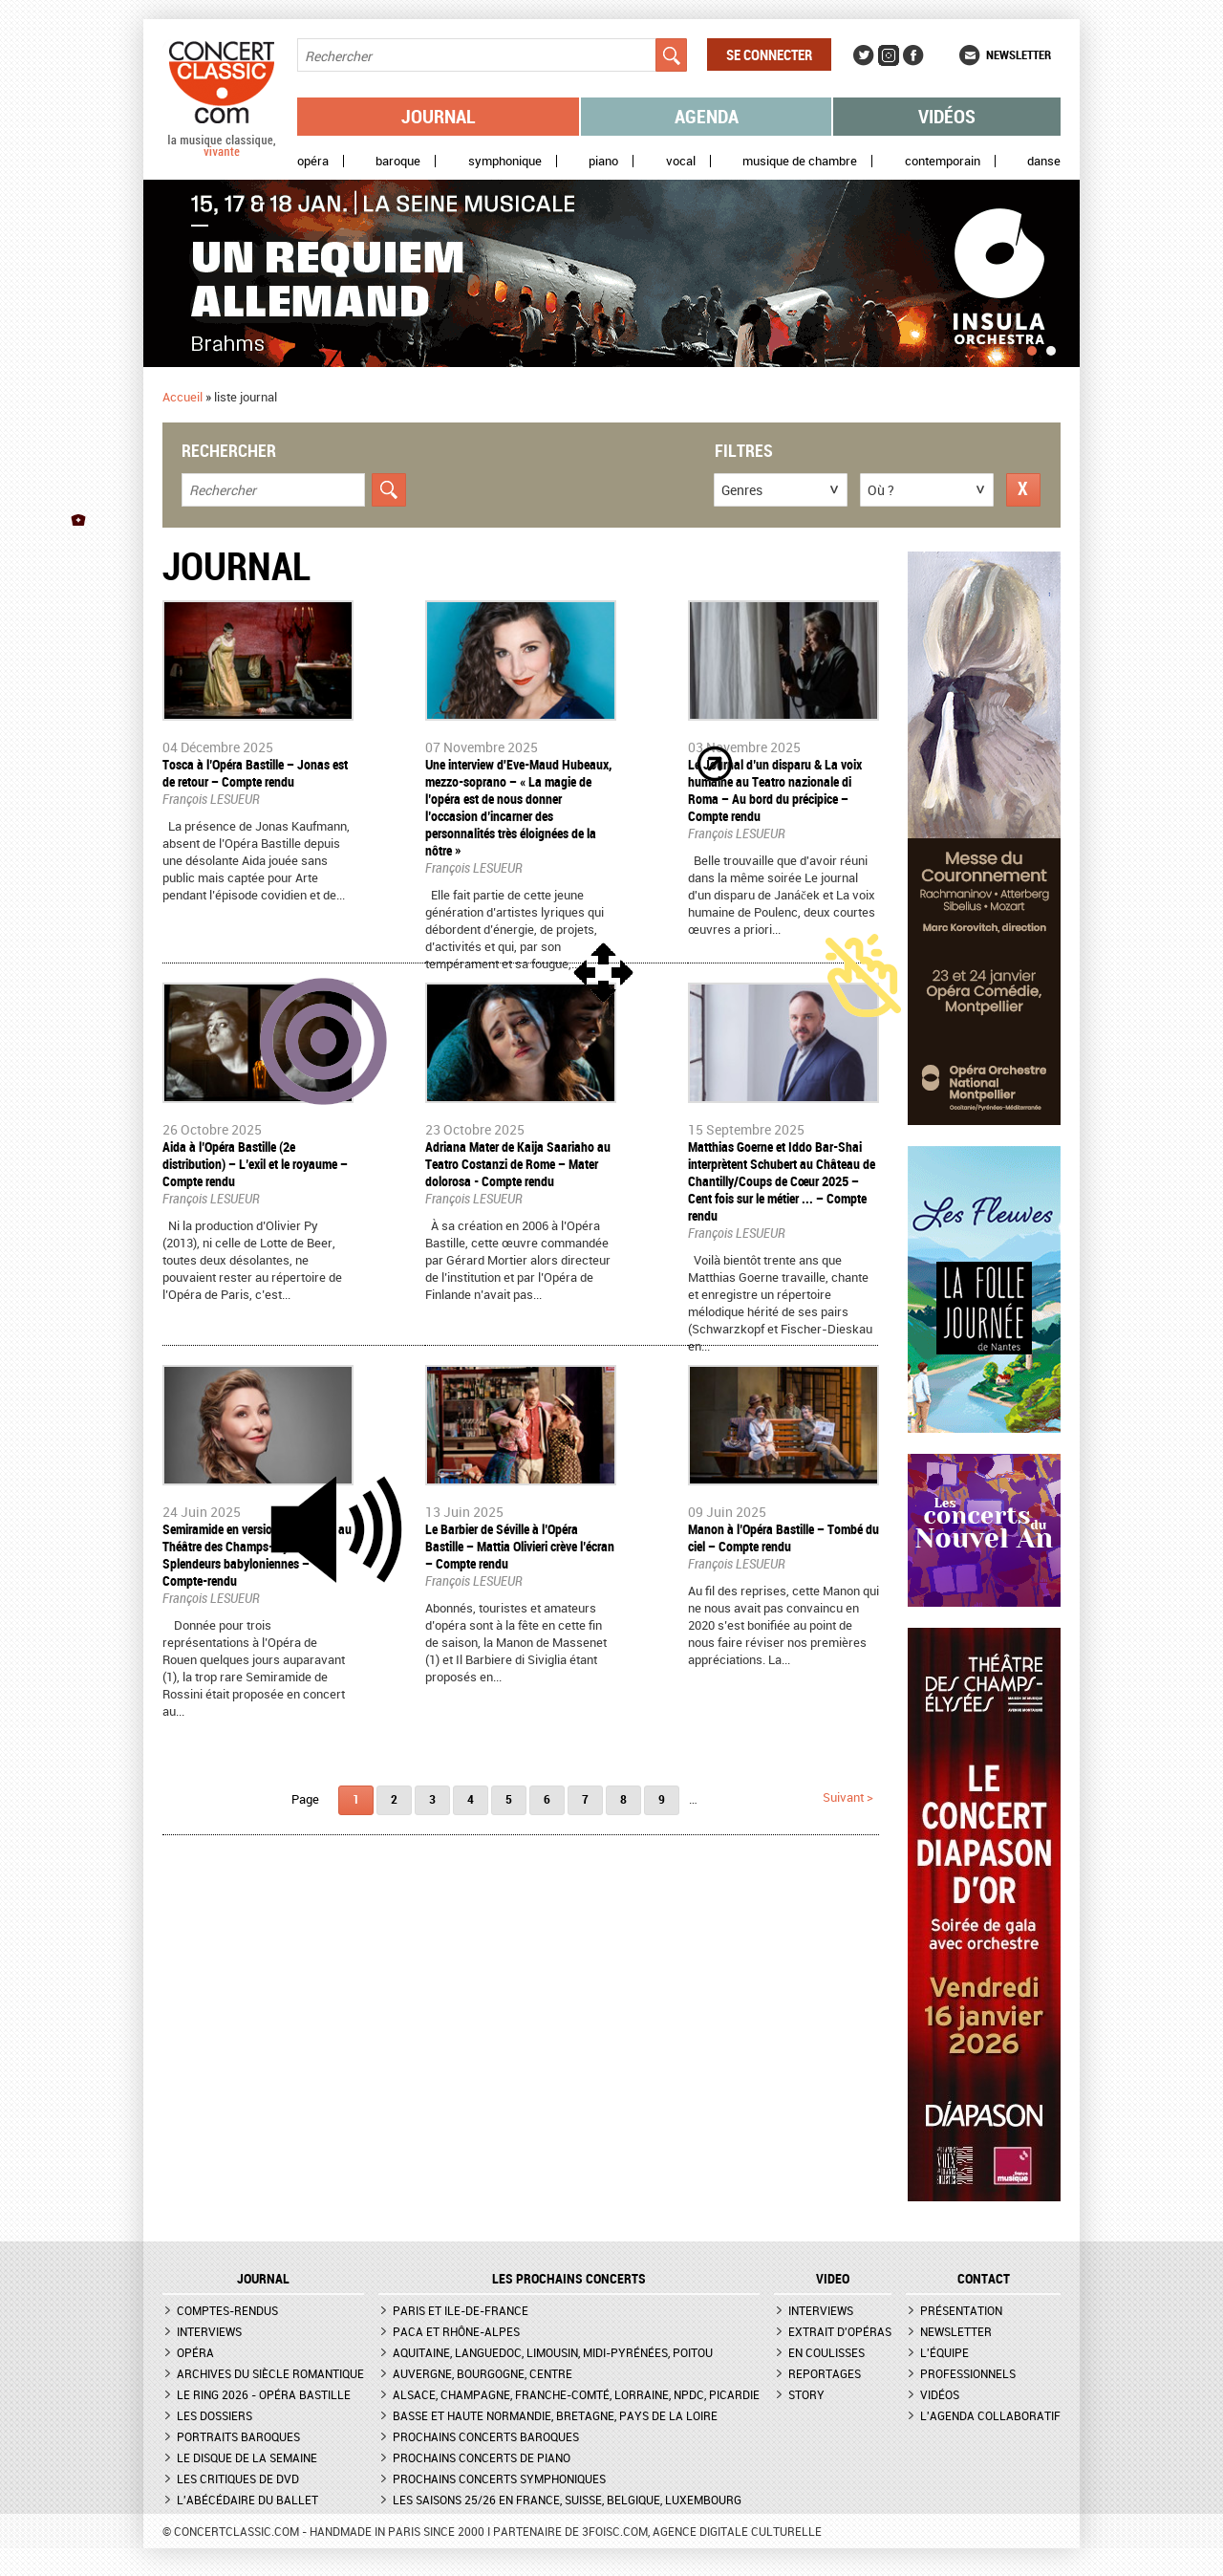 This screenshot has height=2576, width=1223. What do you see at coordinates (715, 764) in the screenshot?
I see `open link in new tab or window` at bounding box center [715, 764].